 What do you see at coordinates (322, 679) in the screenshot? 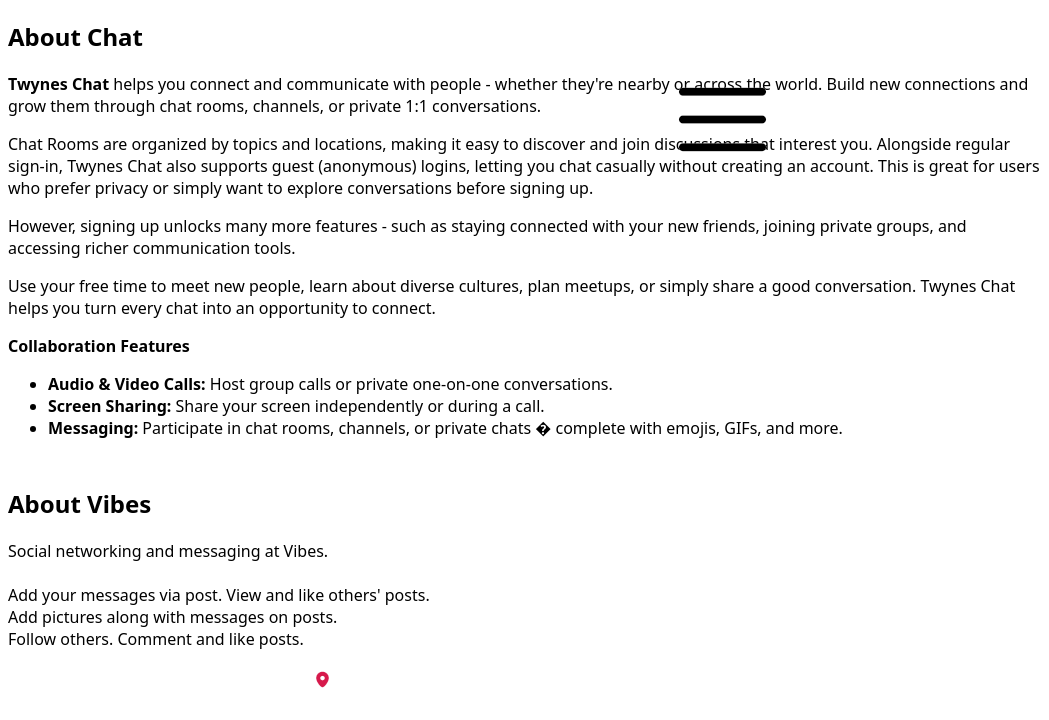
I see `view or share your current location` at bounding box center [322, 679].